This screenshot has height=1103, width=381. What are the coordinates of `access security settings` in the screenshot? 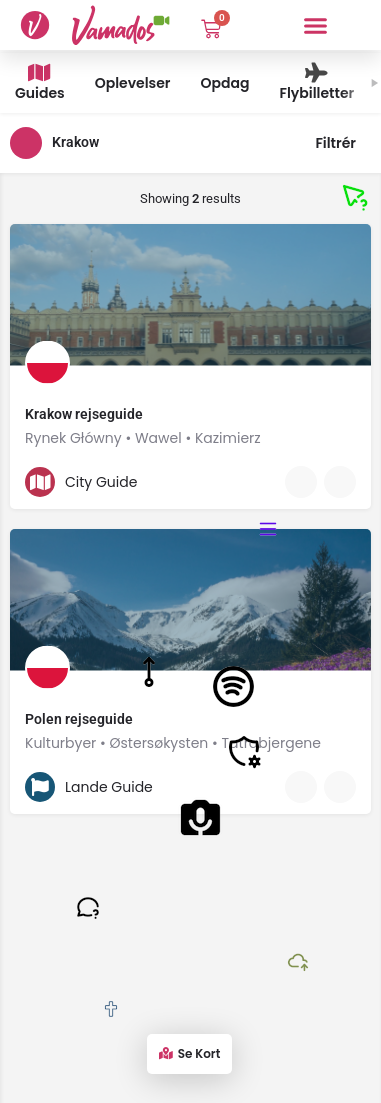 It's located at (244, 751).